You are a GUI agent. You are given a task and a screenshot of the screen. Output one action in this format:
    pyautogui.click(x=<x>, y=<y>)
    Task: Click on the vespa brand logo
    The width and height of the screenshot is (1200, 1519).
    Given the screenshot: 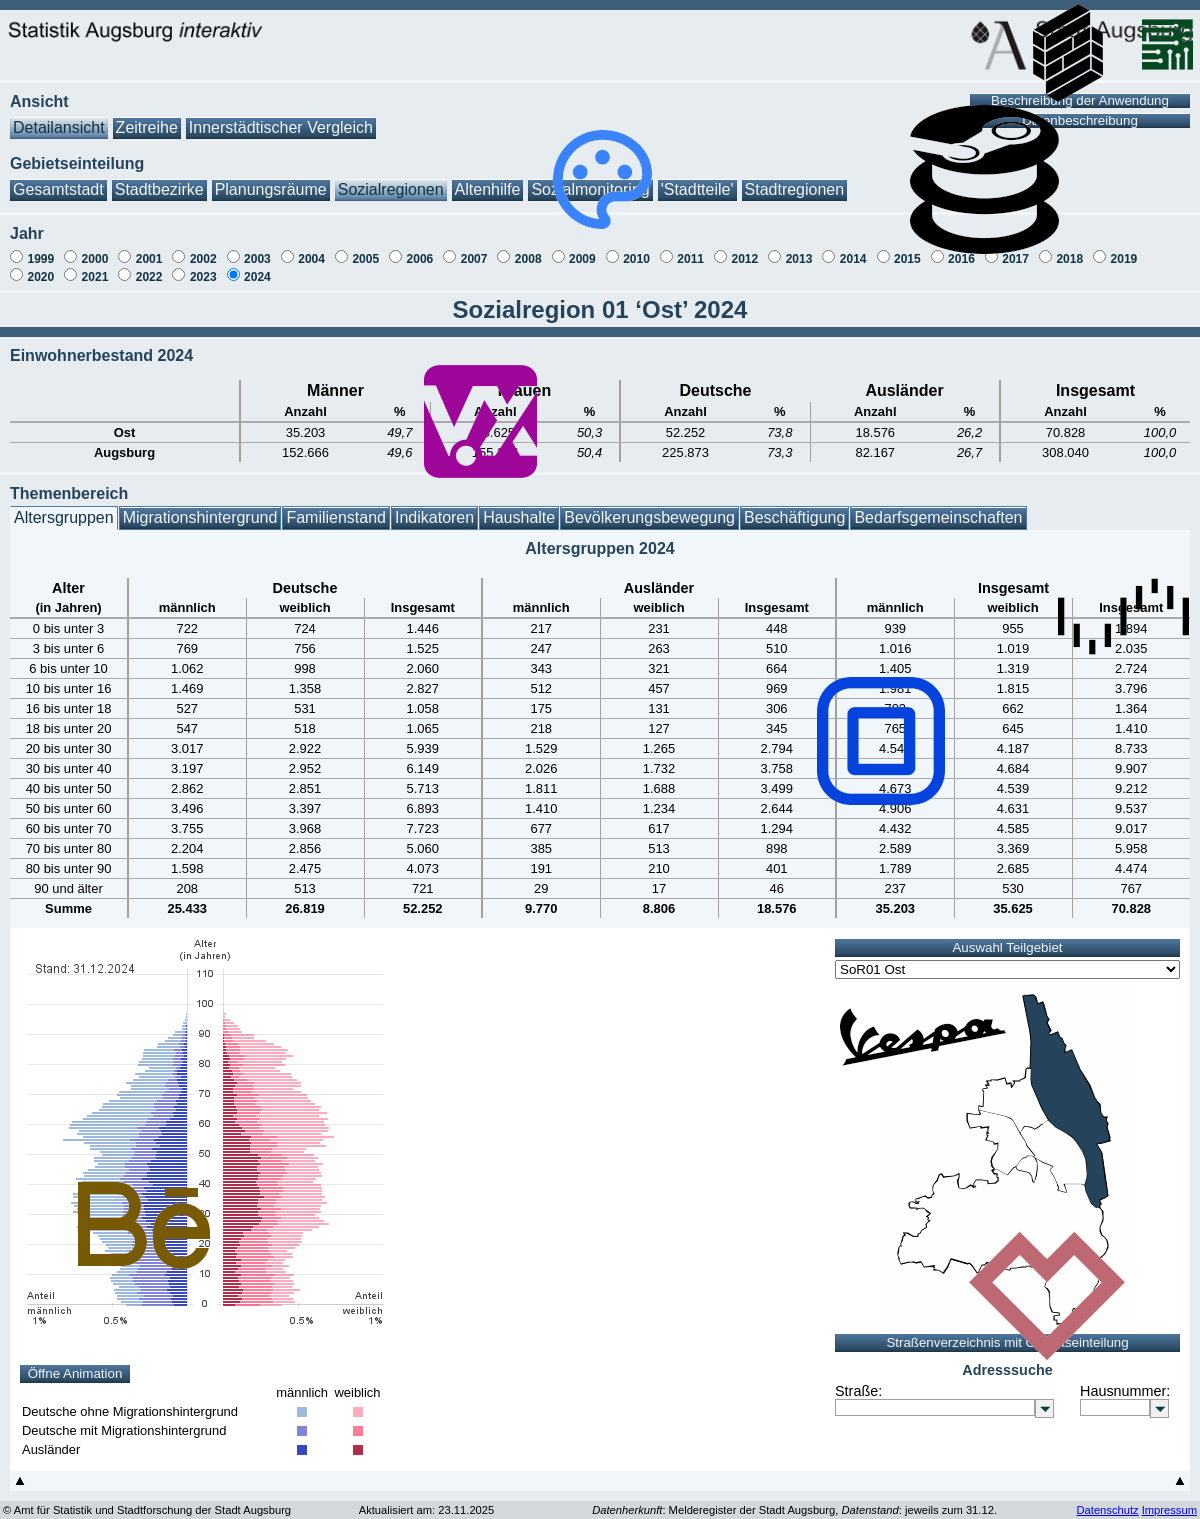 What is the action you would take?
    pyautogui.click(x=923, y=1037)
    